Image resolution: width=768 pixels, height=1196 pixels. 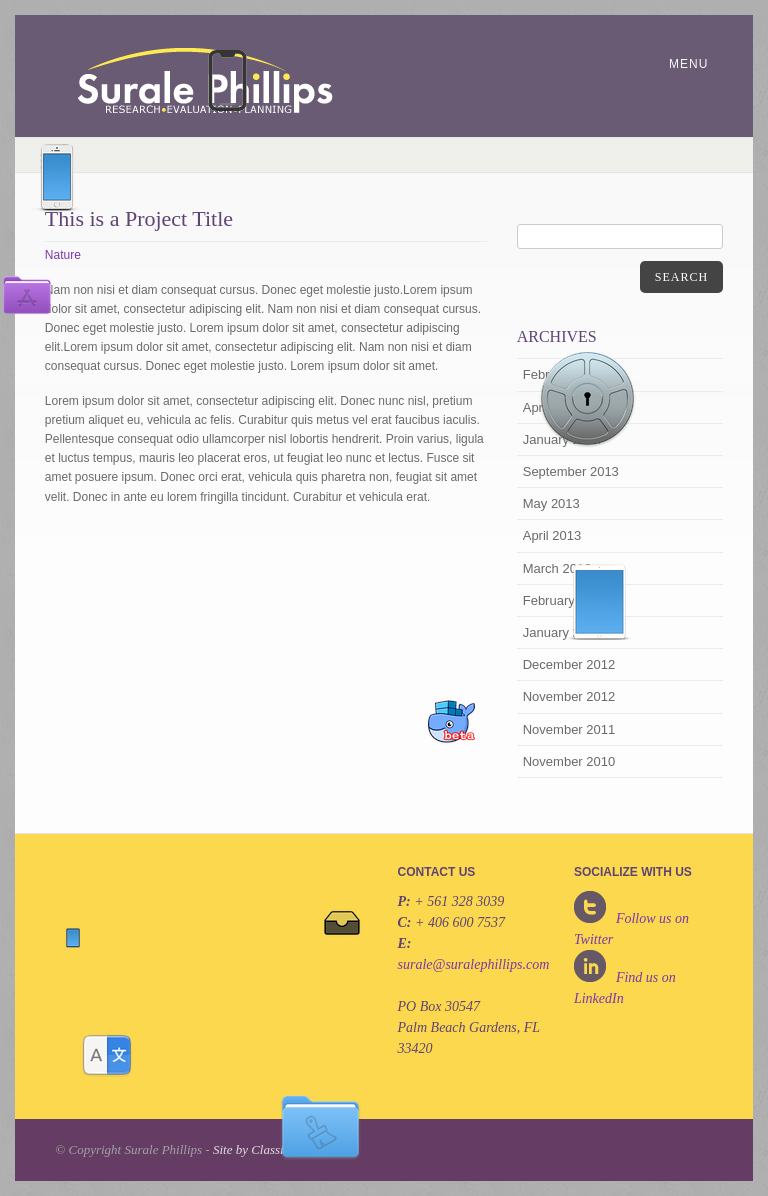 What do you see at coordinates (107, 1055) in the screenshot?
I see `access language and region settings` at bounding box center [107, 1055].